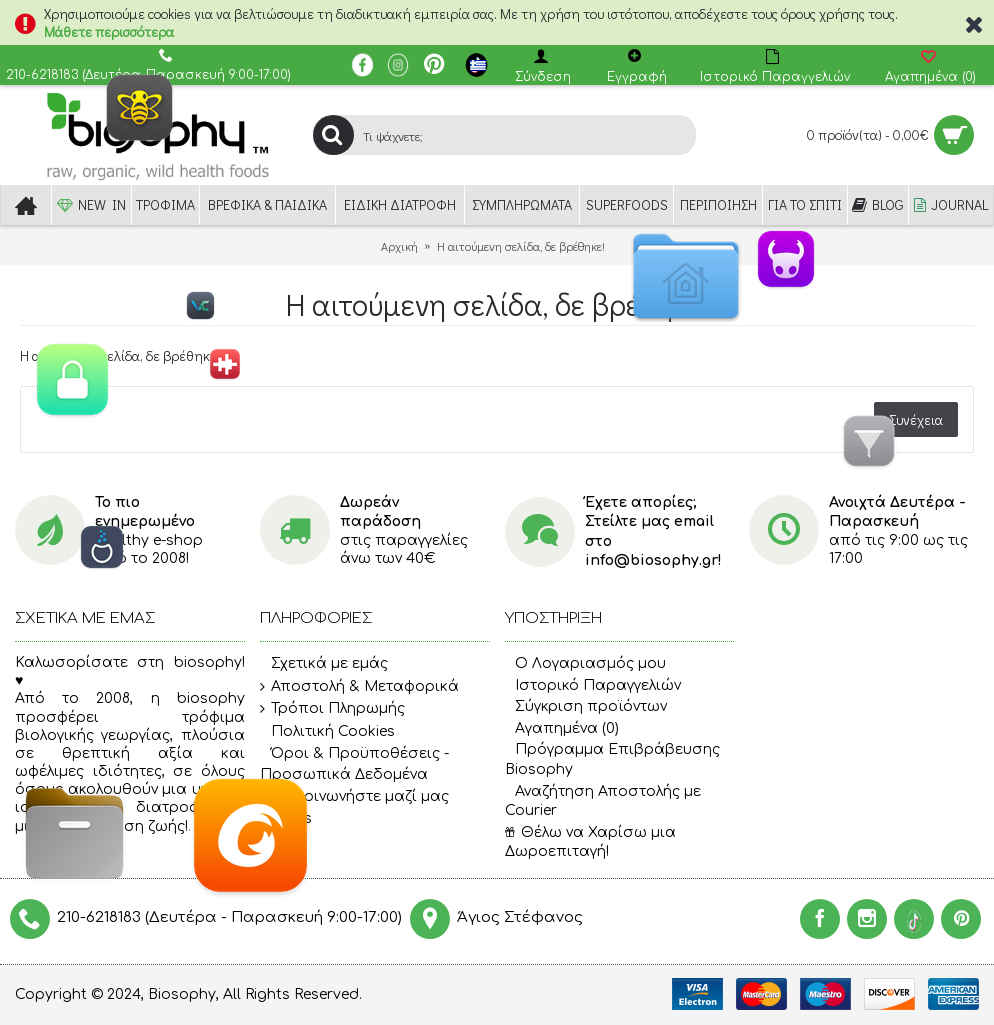  I want to click on open mageia linux distribution app, so click(102, 547).